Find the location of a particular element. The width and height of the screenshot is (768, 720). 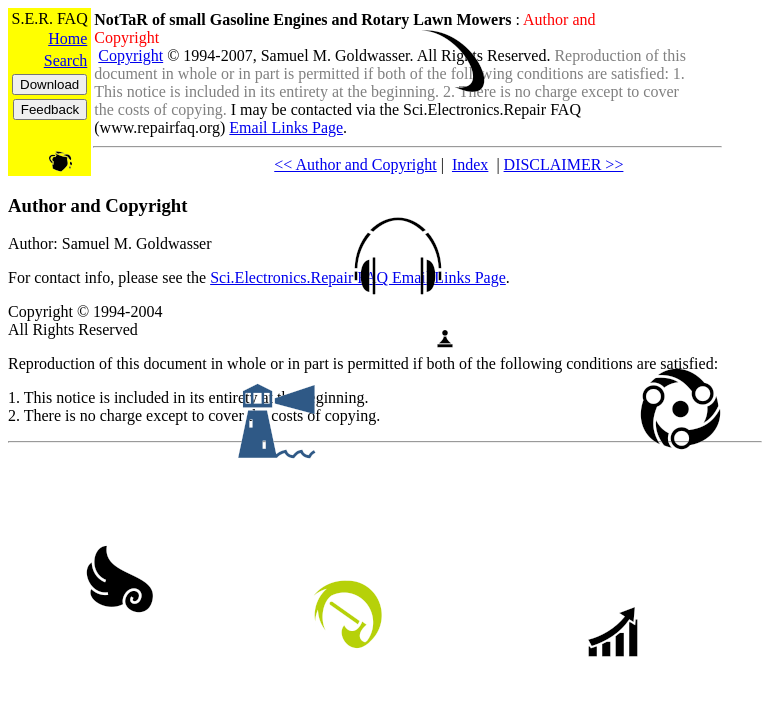

perform a melee attack action is located at coordinates (348, 614).